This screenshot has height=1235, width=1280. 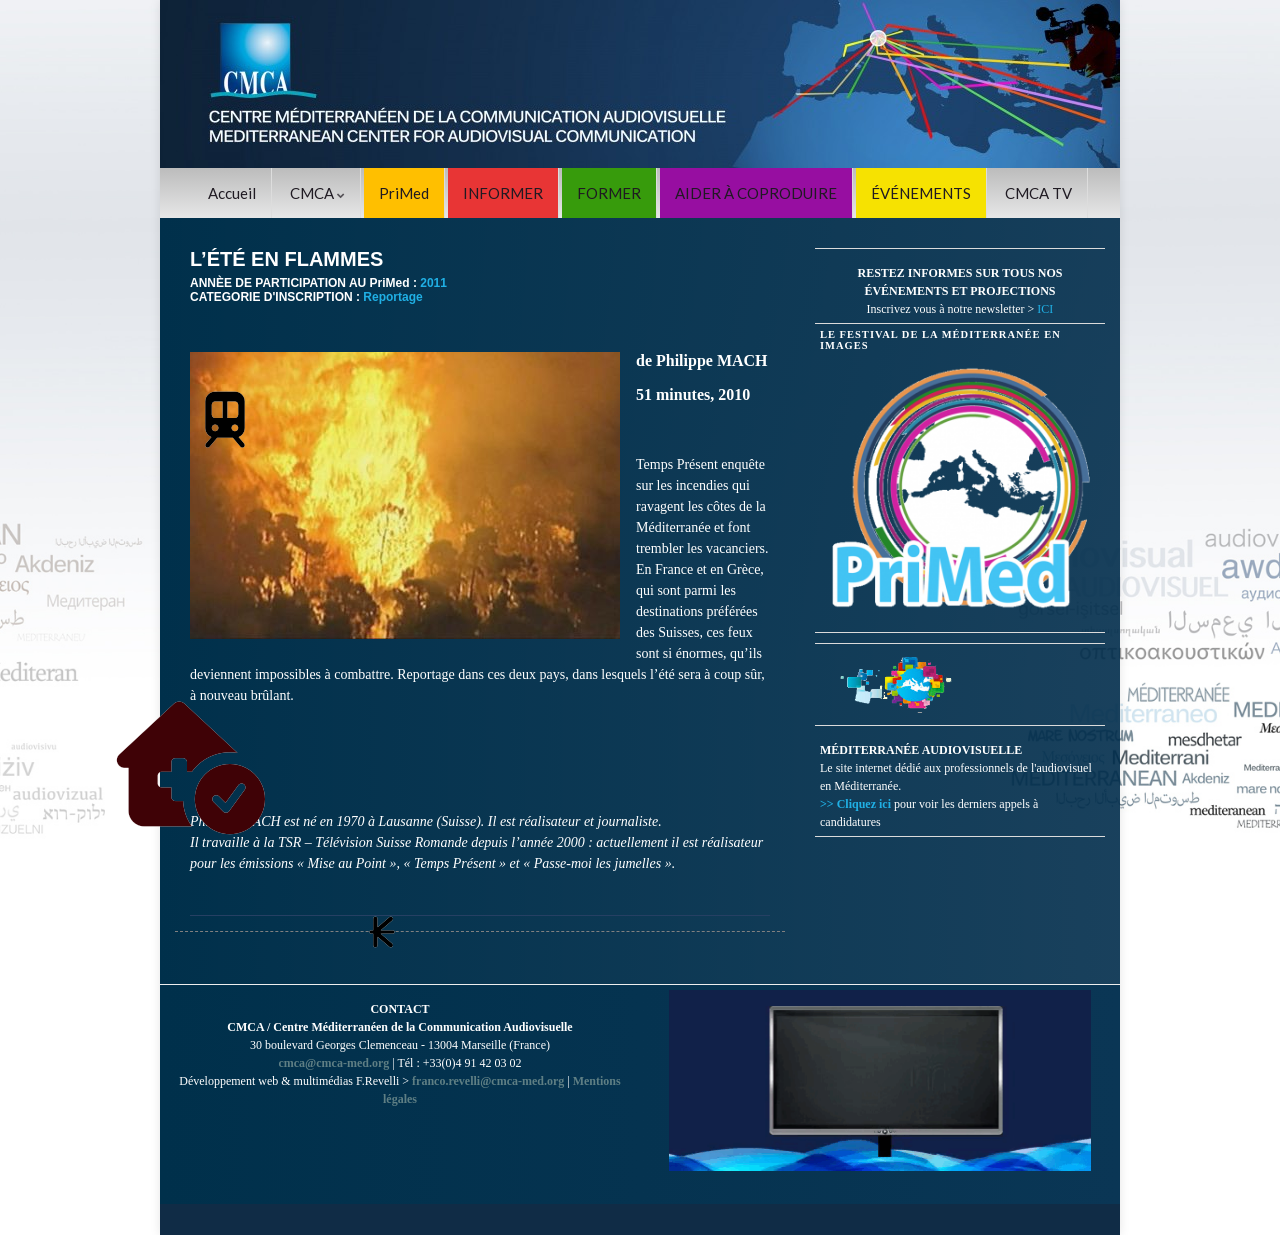 What do you see at coordinates (187, 764) in the screenshot?
I see `verified medical home or healthcare facility` at bounding box center [187, 764].